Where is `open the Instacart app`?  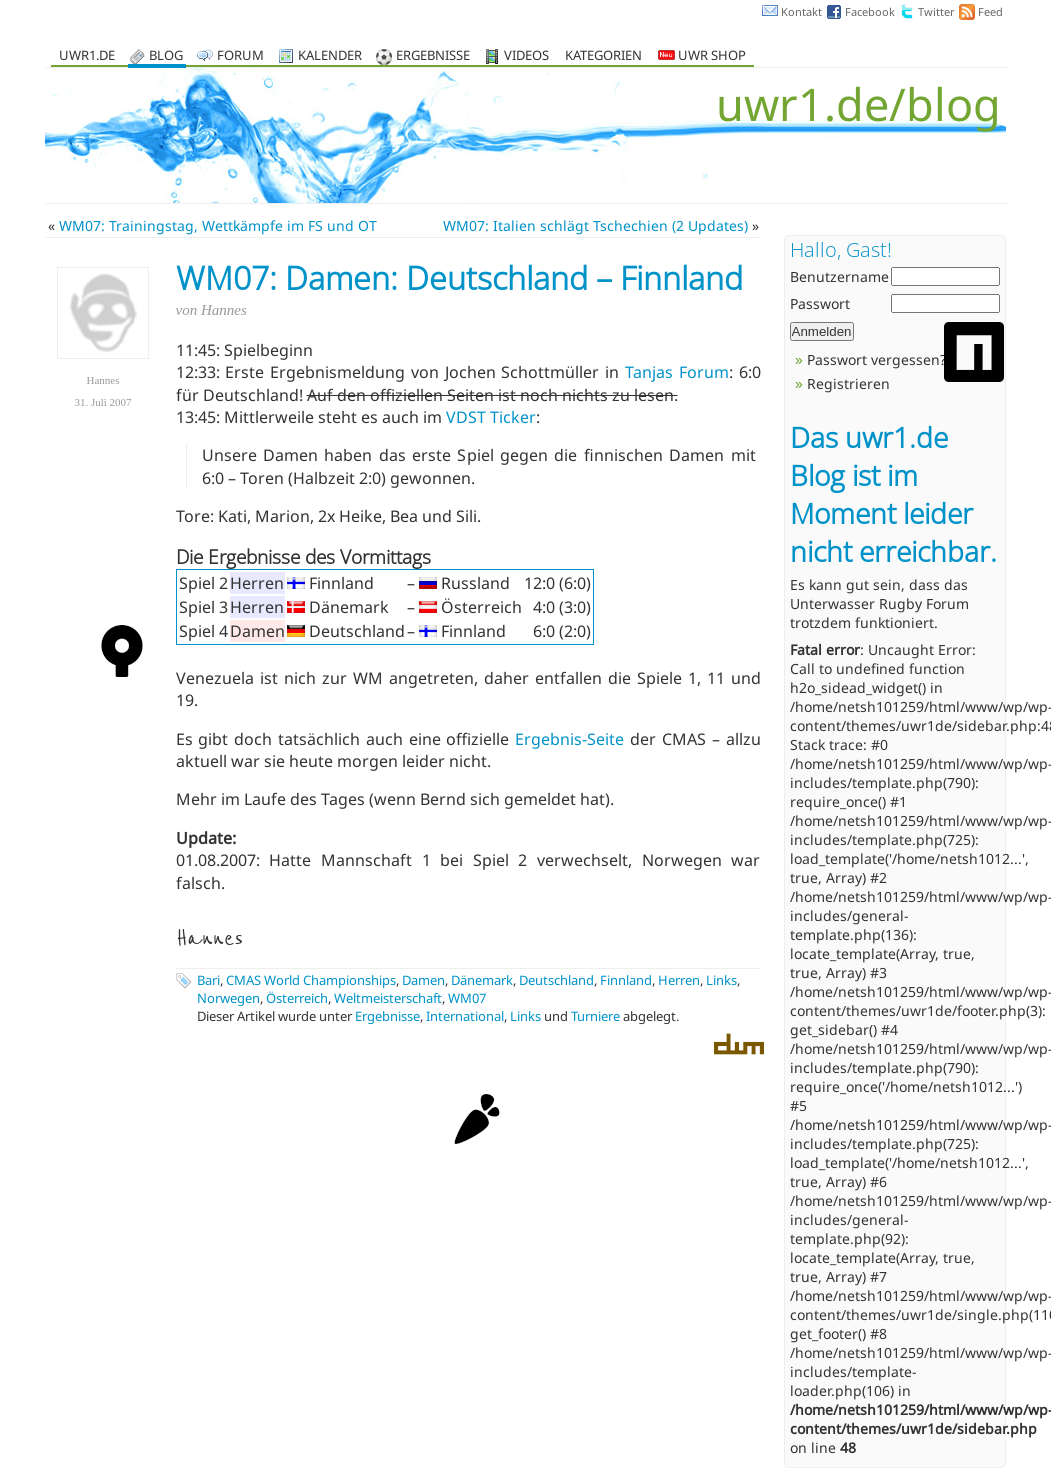
open the Instacart app is located at coordinates (477, 1119).